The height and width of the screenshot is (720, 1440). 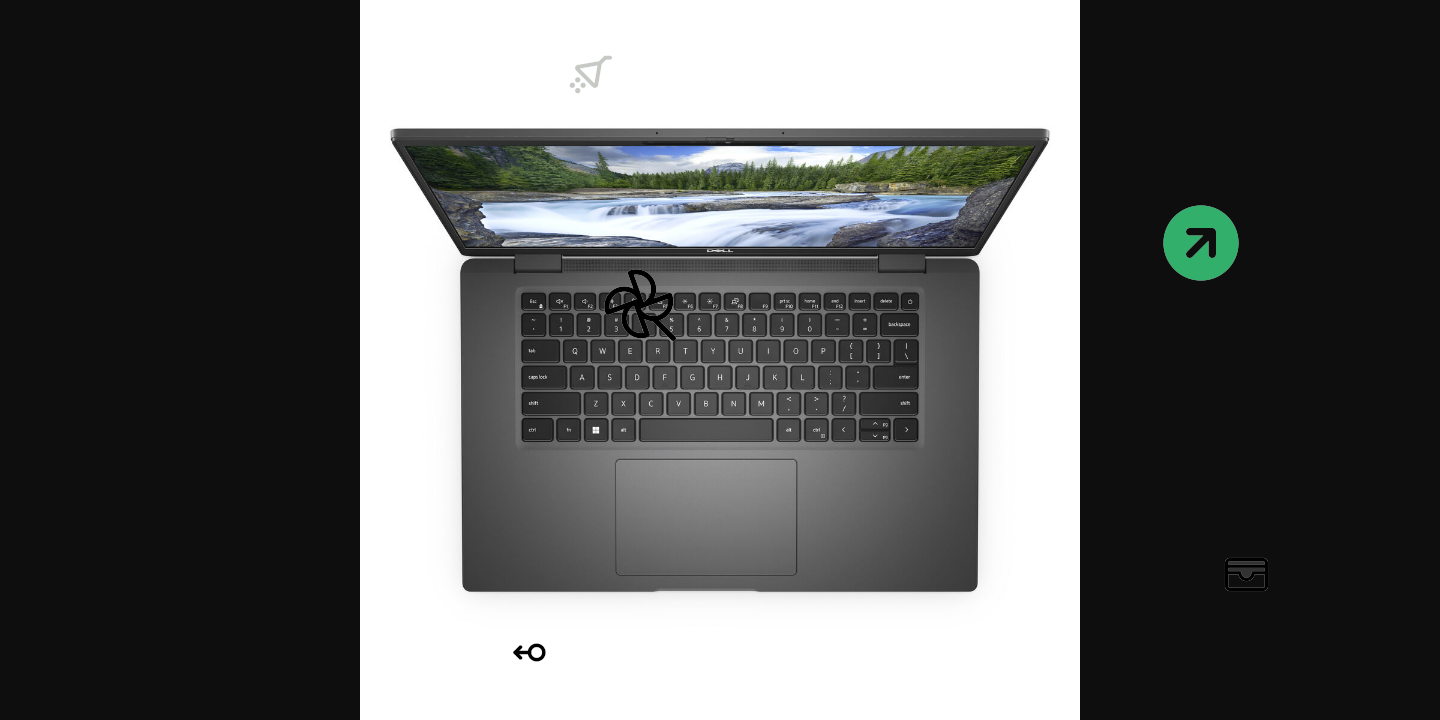 What do you see at coordinates (1246, 574) in the screenshot?
I see `access your wallet or saved payment methods` at bounding box center [1246, 574].